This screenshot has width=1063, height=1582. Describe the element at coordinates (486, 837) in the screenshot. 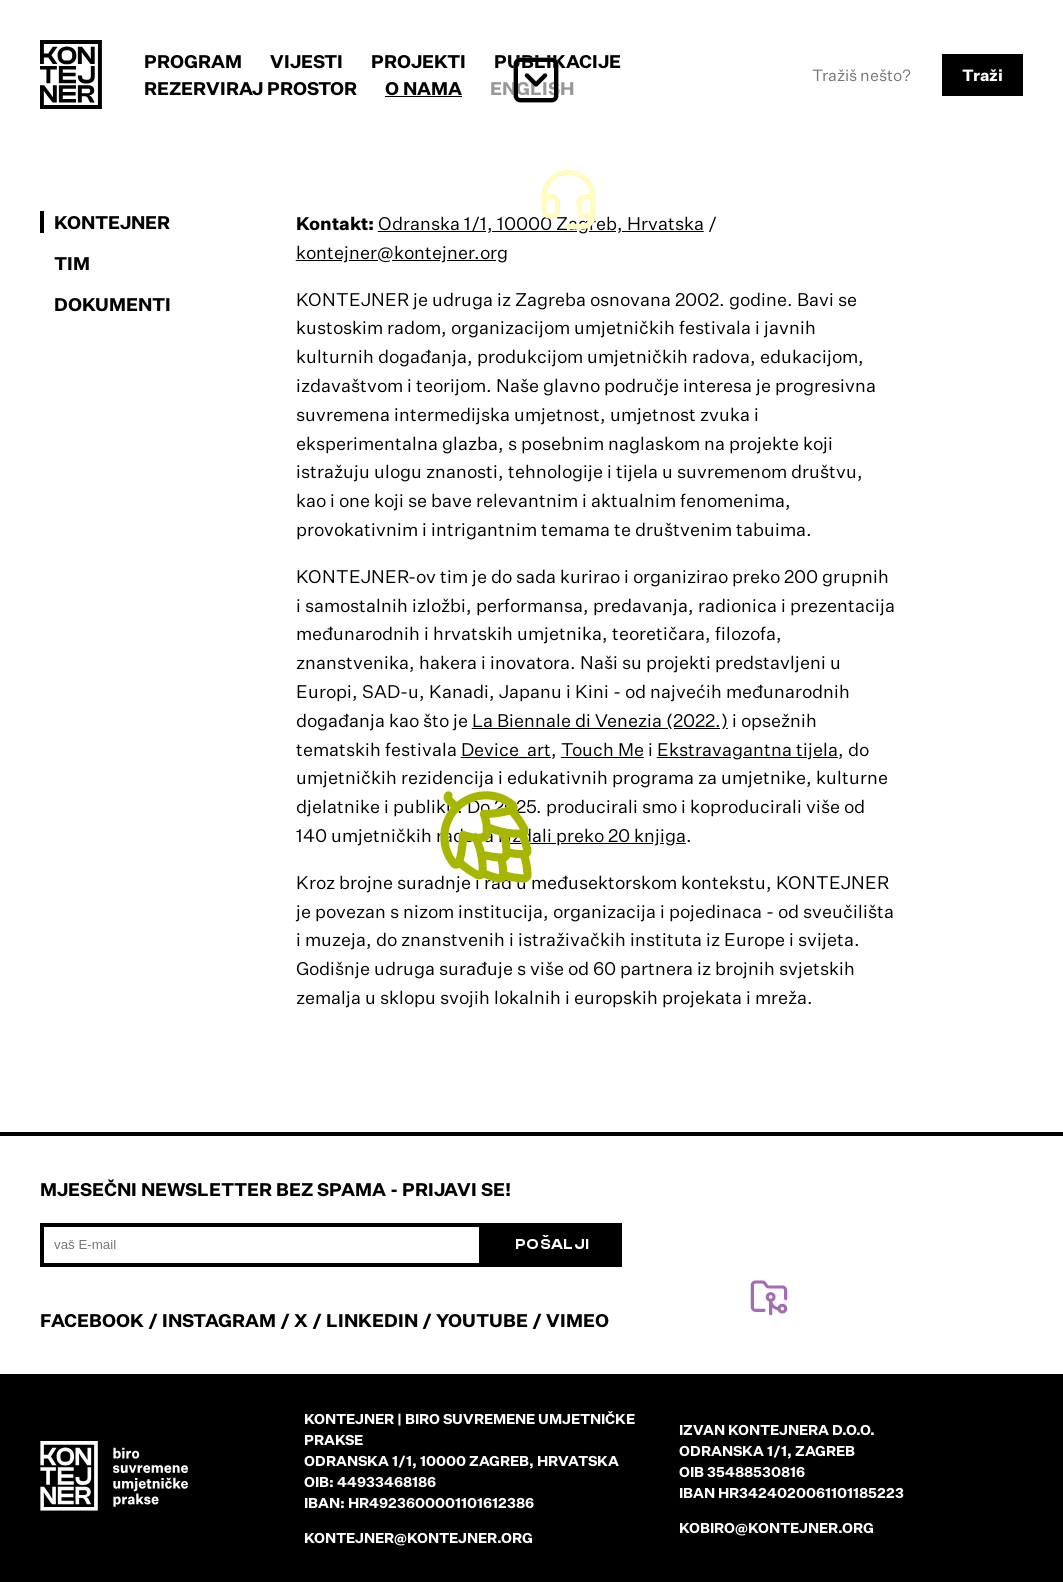

I see `browse or filter craft beer options` at that location.